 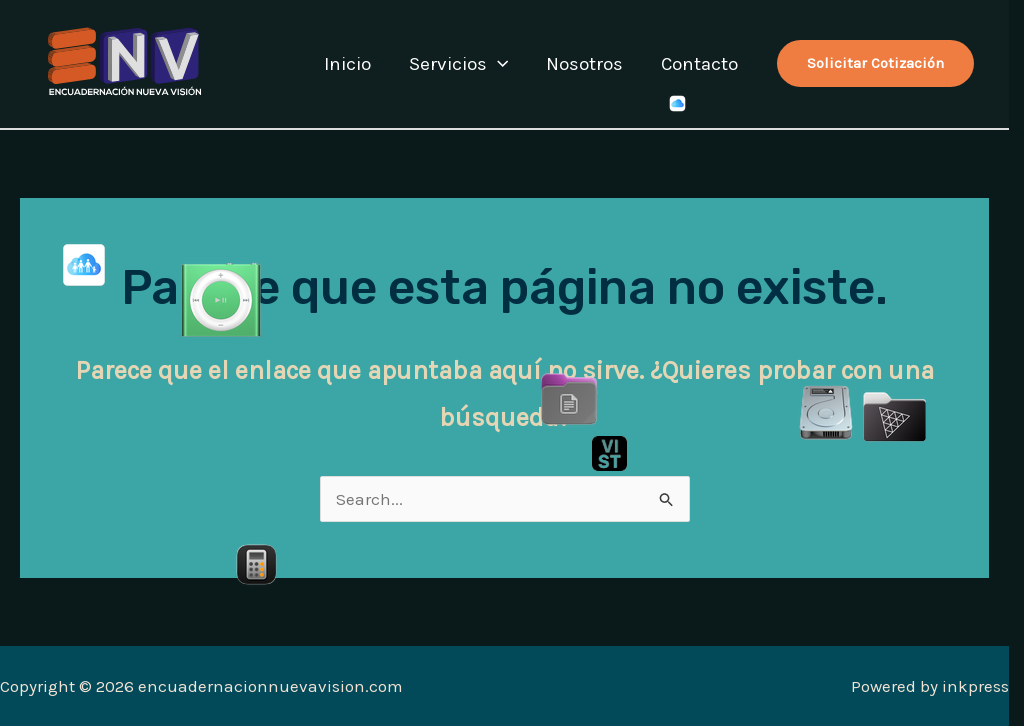 I want to click on open iCloud+ settings and subscription management, so click(x=677, y=103).